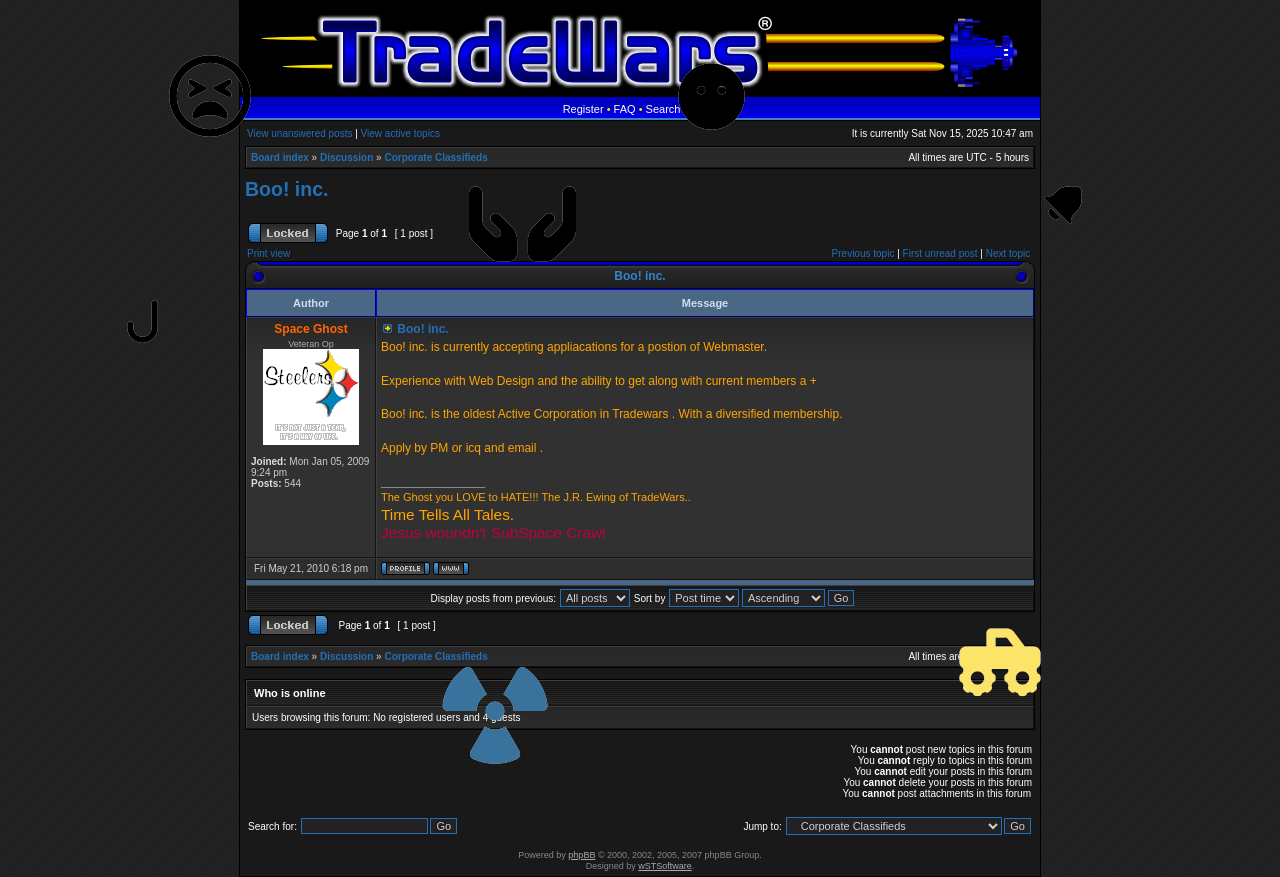  Describe the element at coordinates (1000, 660) in the screenshot. I see `monster truck or off-road vehicle category` at that location.